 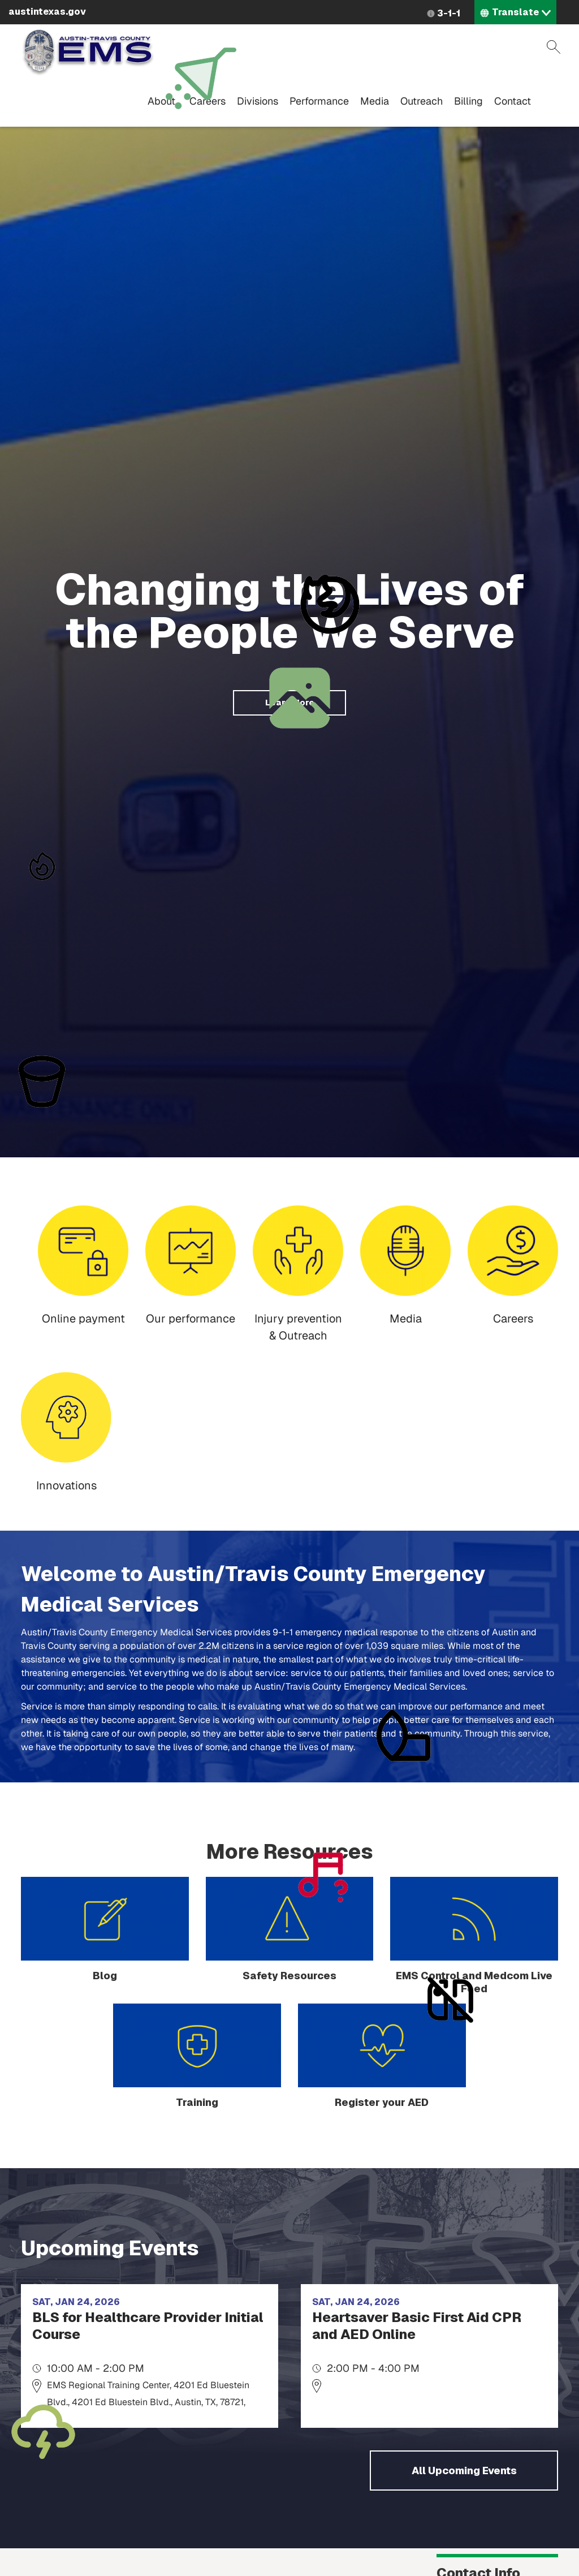 What do you see at coordinates (323, 1875) in the screenshot?
I see `get help identifying a song` at bounding box center [323, 1875].